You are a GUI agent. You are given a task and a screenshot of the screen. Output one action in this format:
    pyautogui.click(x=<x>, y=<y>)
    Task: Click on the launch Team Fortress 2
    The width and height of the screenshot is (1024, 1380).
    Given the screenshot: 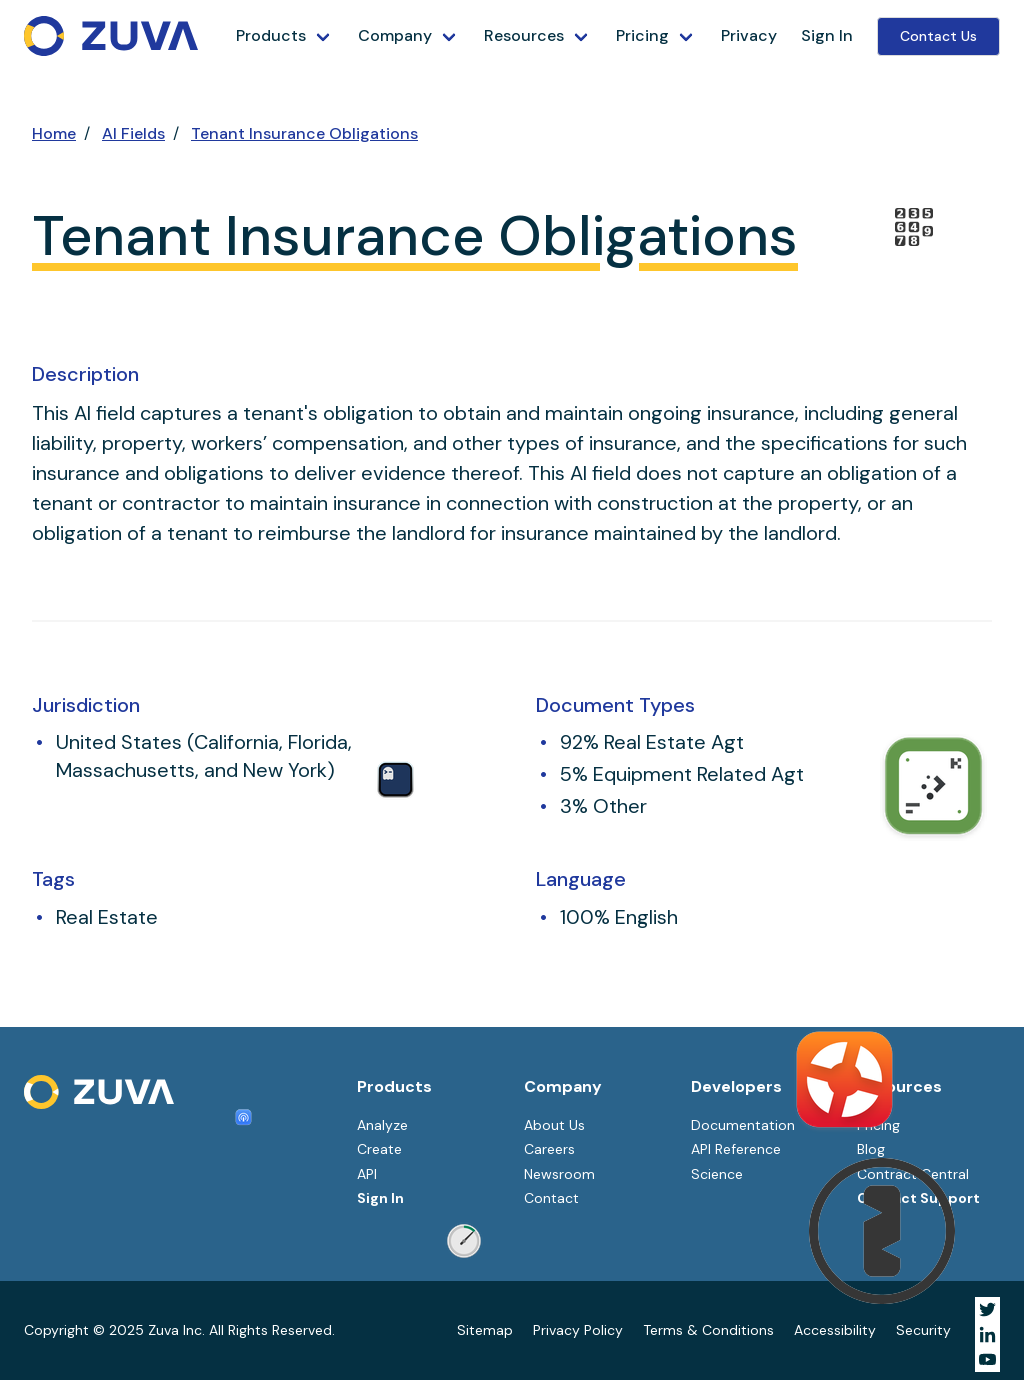 What is the action you would take?
    pyautogui.click(x=844, y=1079)
    